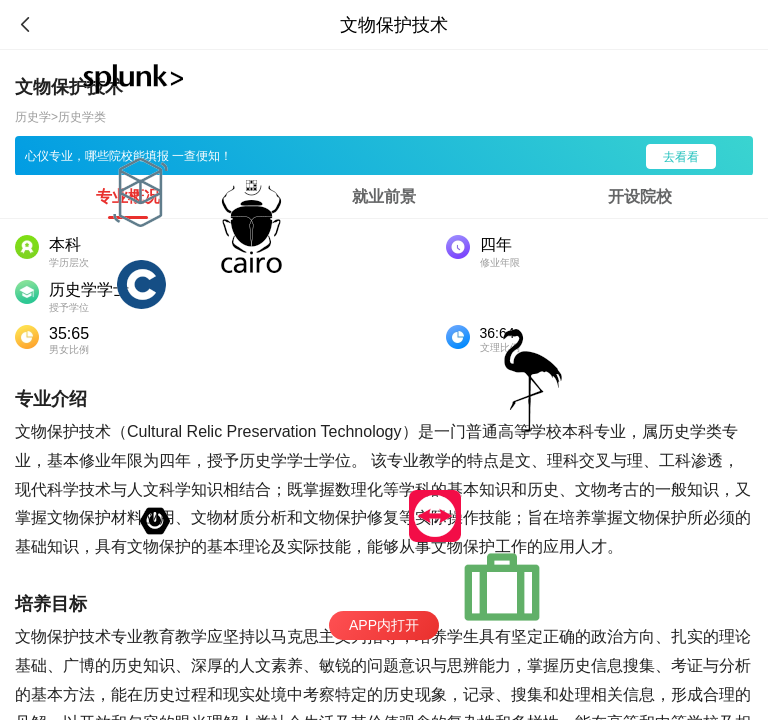  What do you see at coordinates (155, 521) in the screenshot?
I see `spring boot framework logo` at bounding box center [155, 521].